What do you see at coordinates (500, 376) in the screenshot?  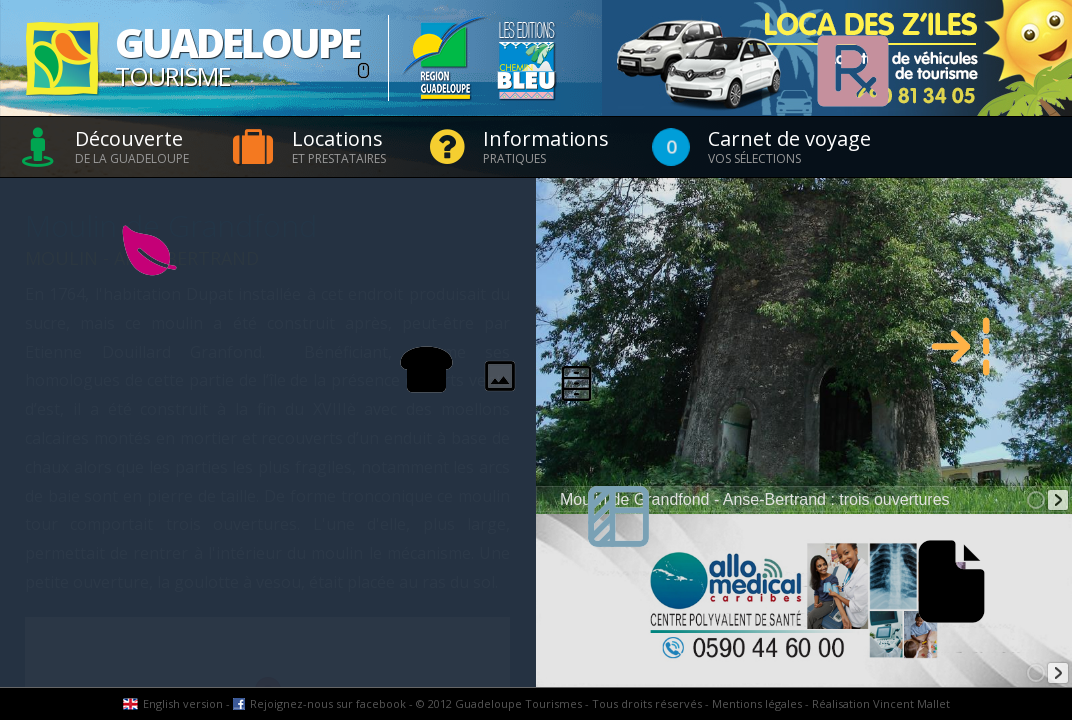 I see `insert or add a photo to your content` at bounding box center [500, 376].